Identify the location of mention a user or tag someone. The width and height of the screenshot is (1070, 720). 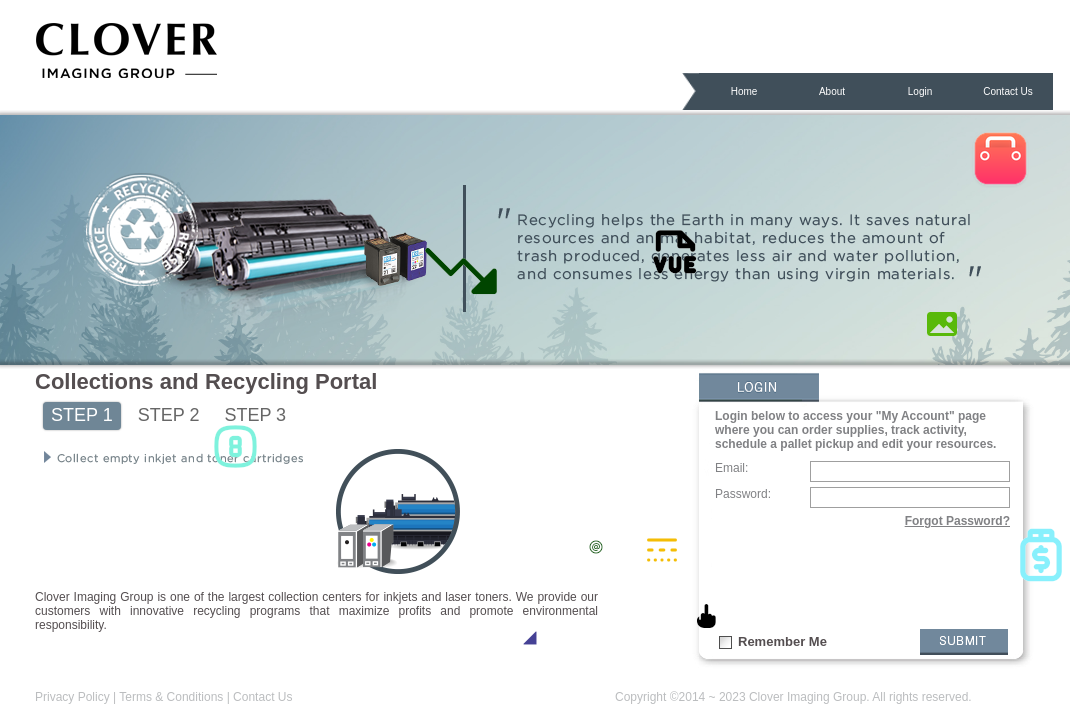
(596, 547).